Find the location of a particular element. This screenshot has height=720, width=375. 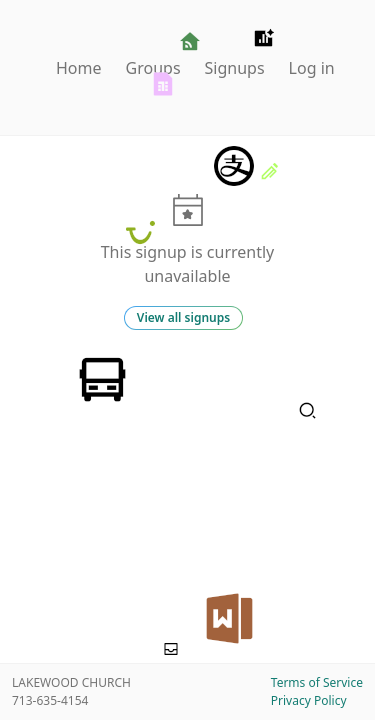

open a Microsoft Word document is located at coordinates (229, 618).